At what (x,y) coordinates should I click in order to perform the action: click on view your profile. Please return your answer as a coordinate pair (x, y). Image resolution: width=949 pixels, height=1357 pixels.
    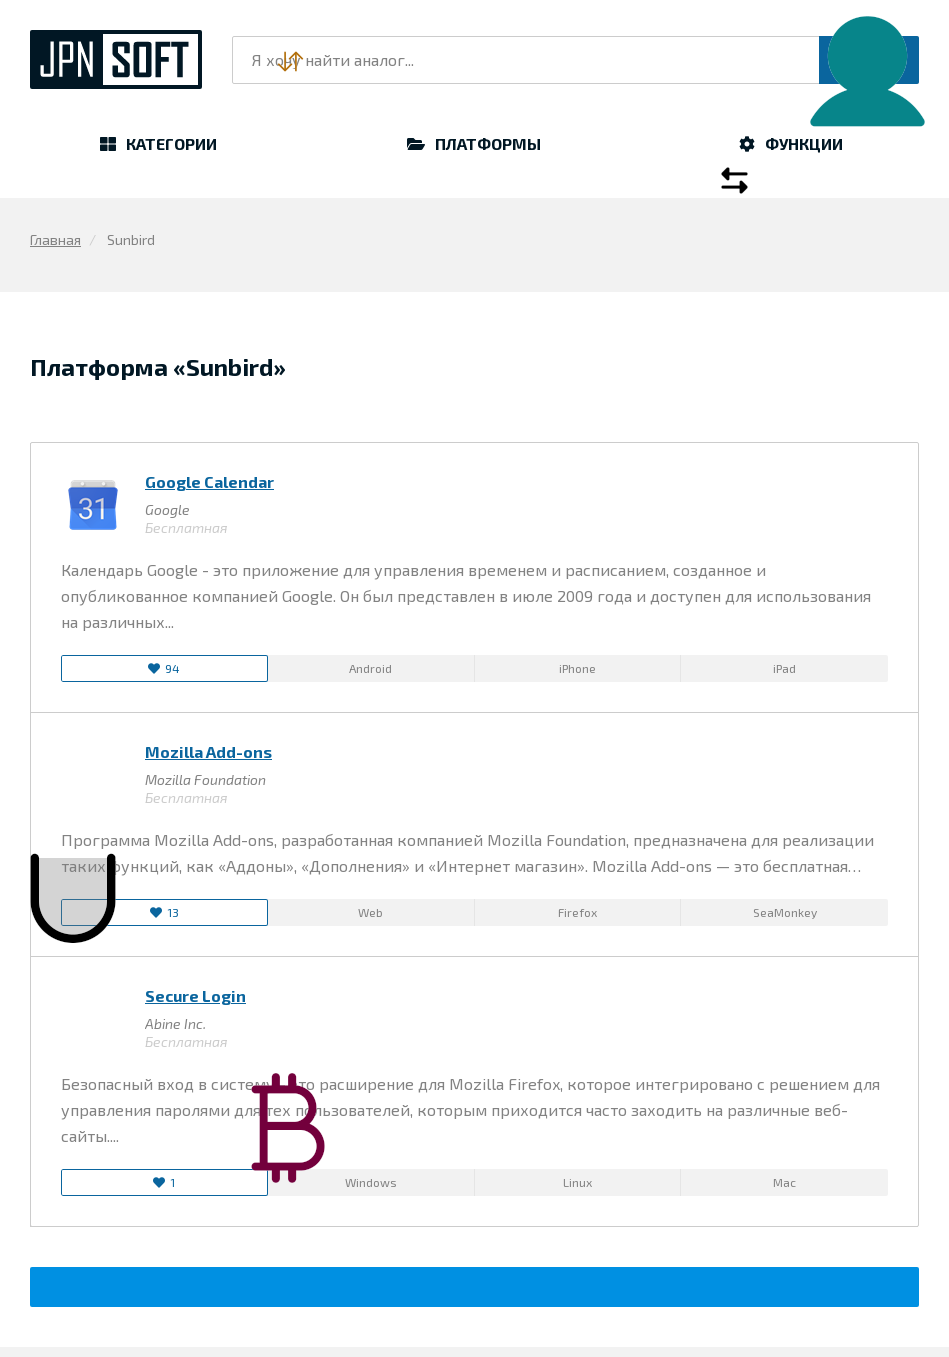
    Looking at the image, I should click on (867, 73).